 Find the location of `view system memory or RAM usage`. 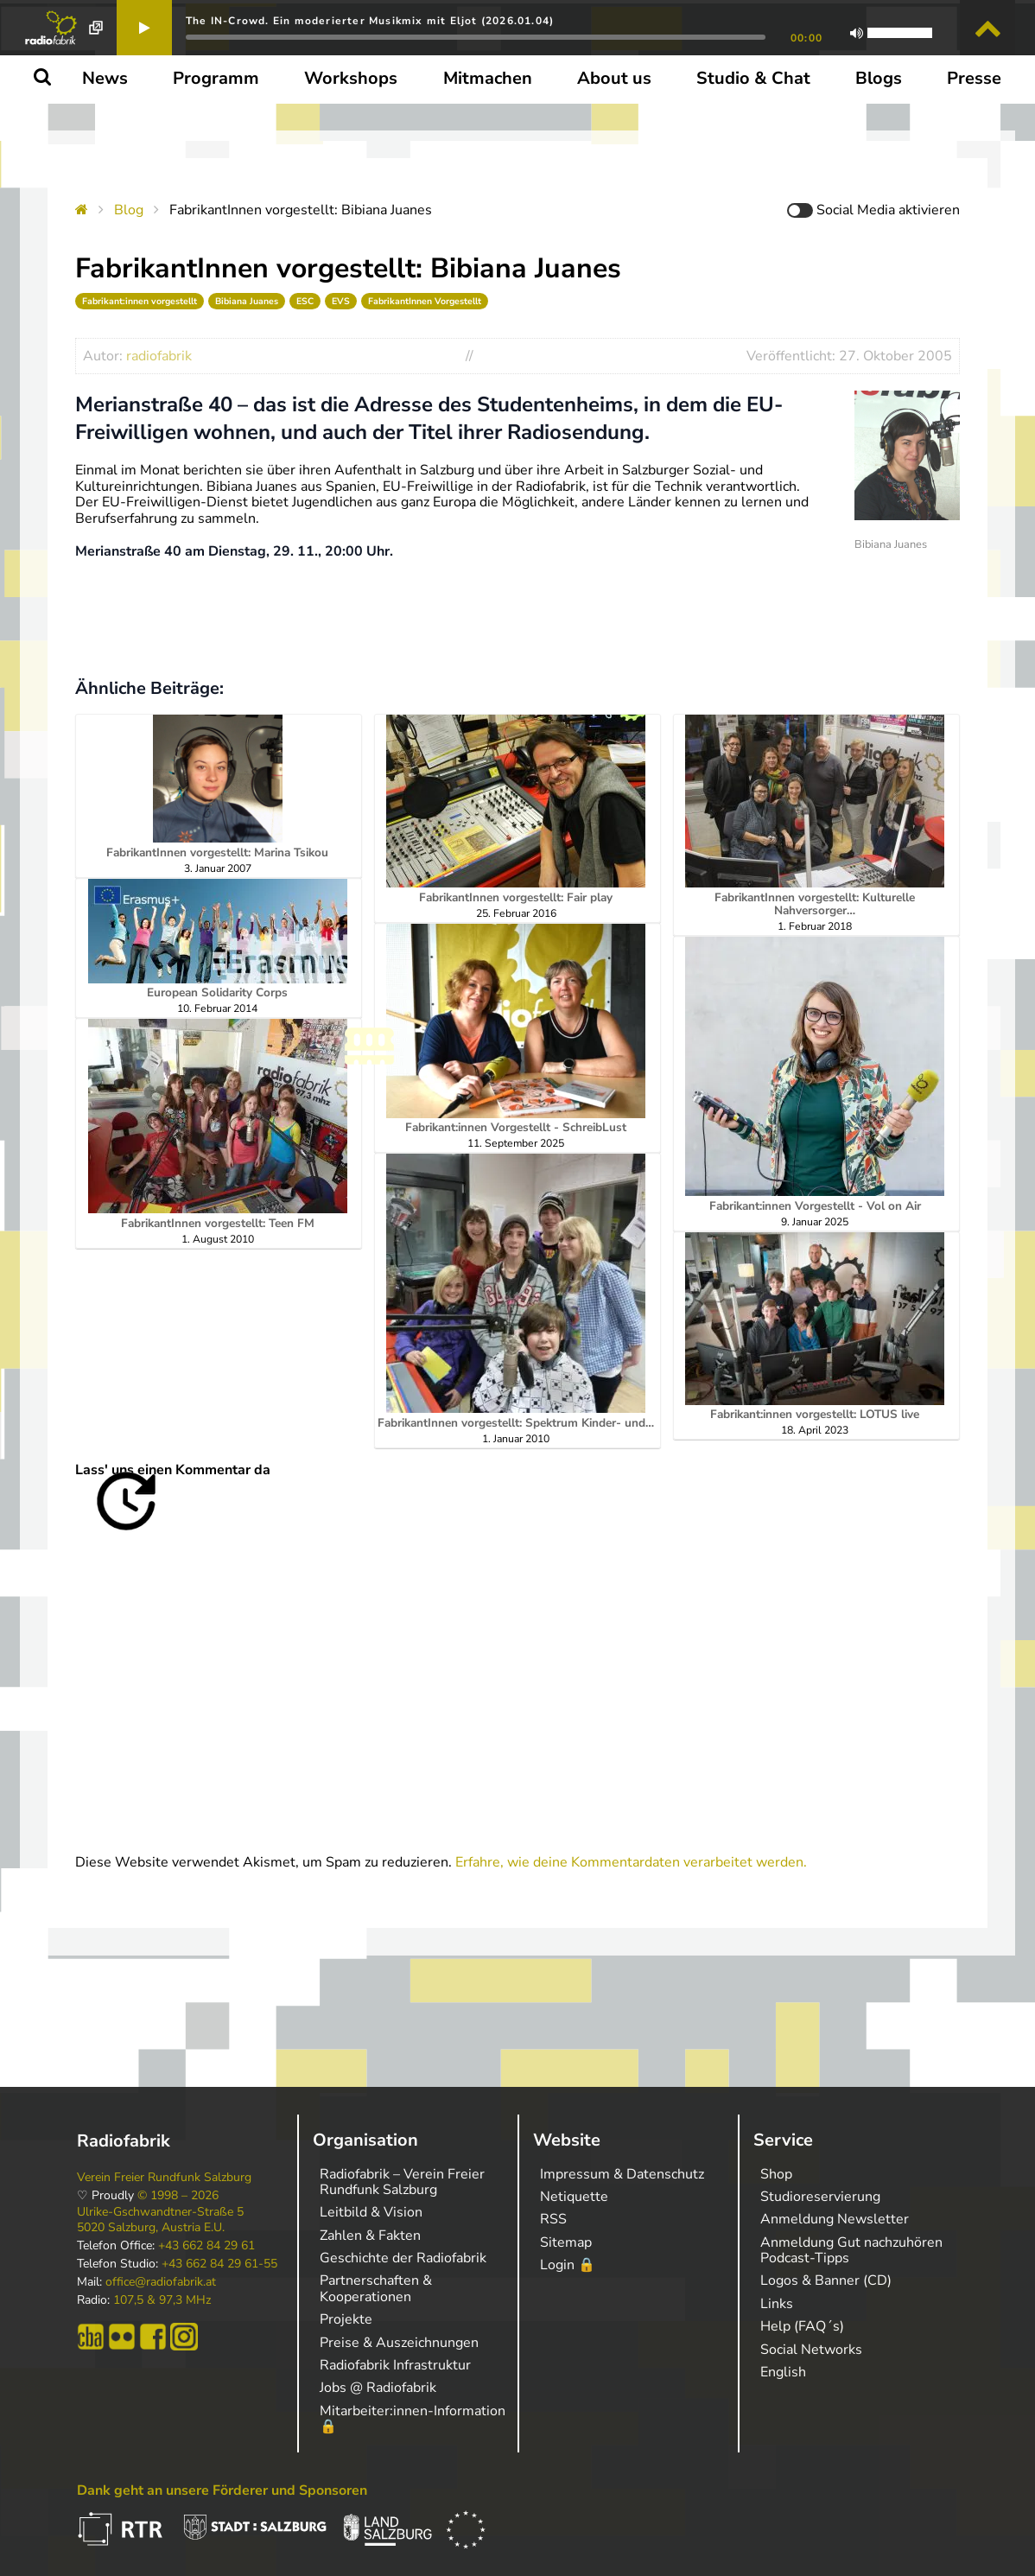

view system memory or RAM usage is located at coordinates (369, 1046).